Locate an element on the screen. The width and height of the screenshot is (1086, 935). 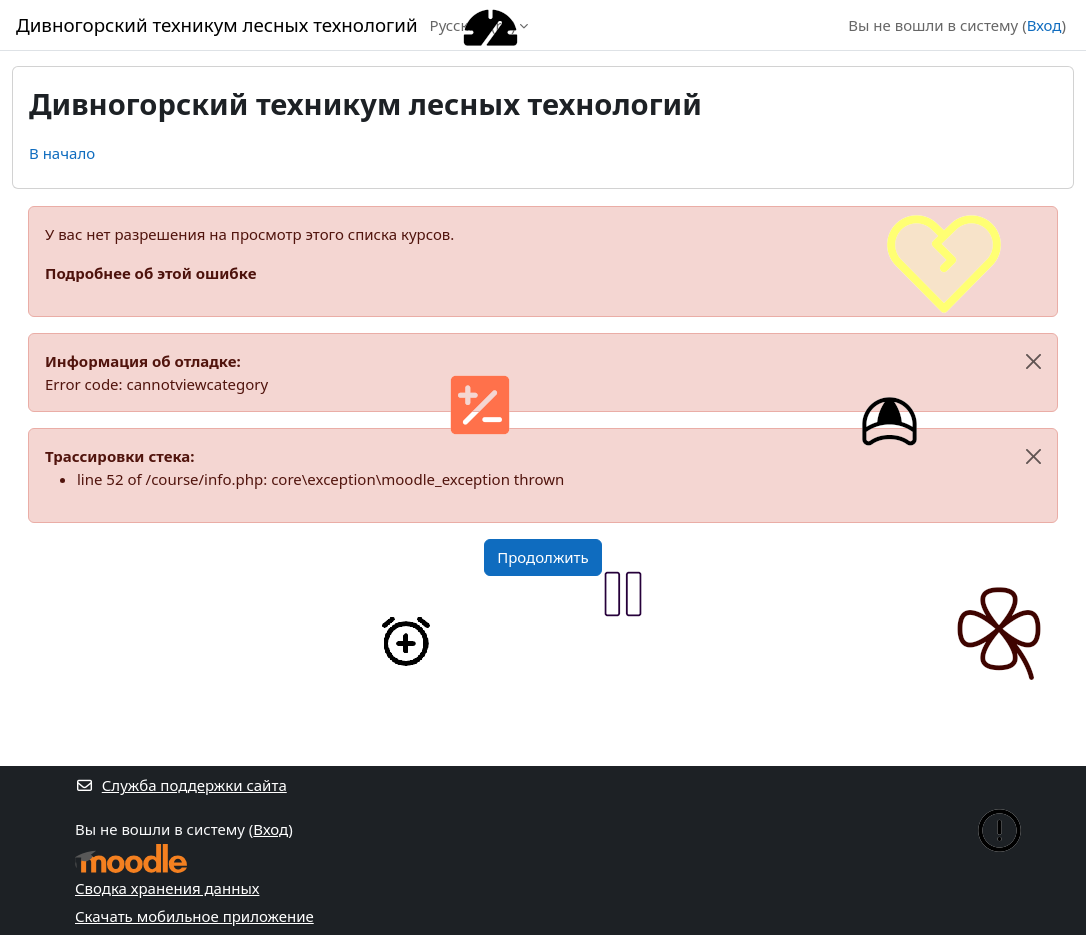
indicates a warning or alert status is located at coordinates (999, 830).